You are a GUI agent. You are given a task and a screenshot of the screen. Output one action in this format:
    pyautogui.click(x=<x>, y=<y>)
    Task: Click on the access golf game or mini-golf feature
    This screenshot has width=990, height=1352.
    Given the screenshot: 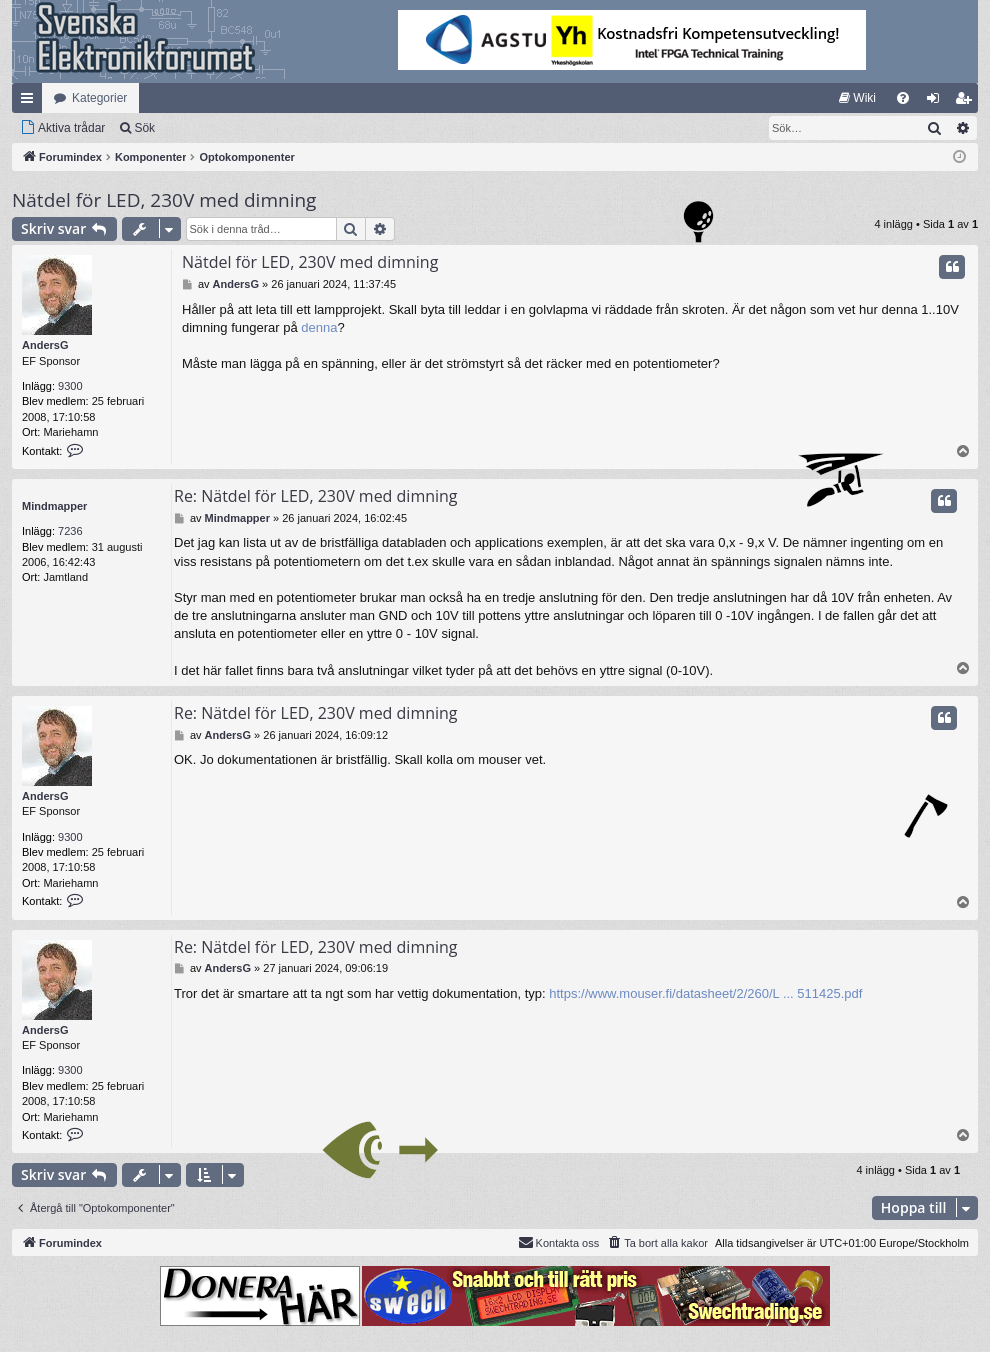 What is the action you would take?
    pyautogui.click(x=698, y=221)
    